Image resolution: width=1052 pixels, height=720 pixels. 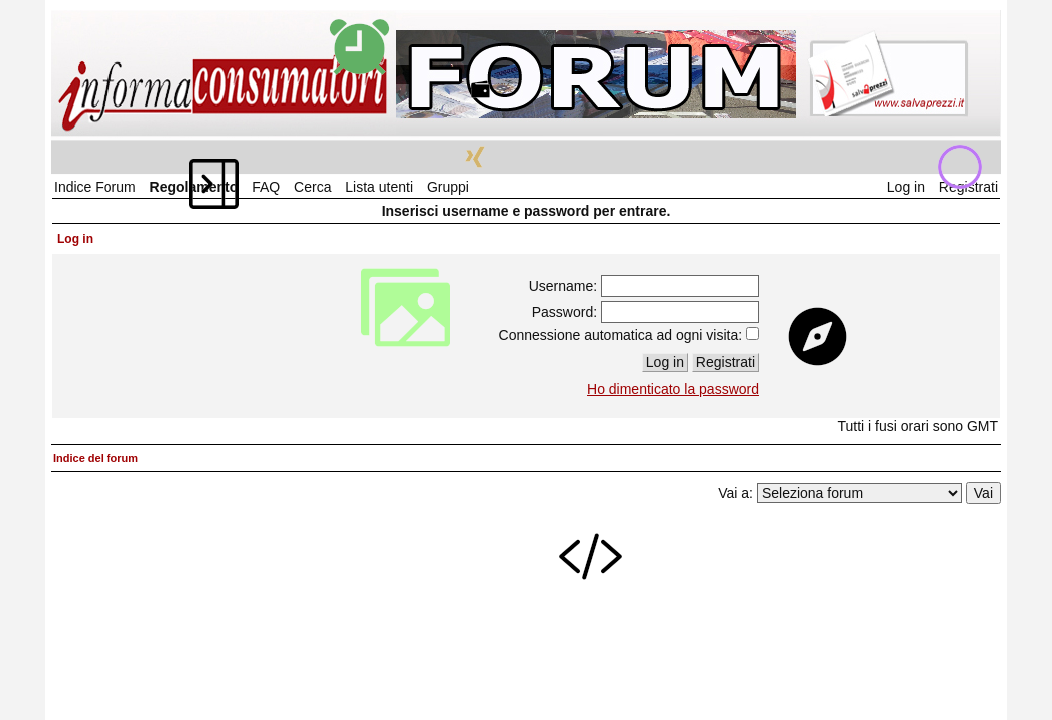 What do you see at coordinates (960, 167) in the screenshot?
I see `unselected radio button option` at bounding box center [960, 167].